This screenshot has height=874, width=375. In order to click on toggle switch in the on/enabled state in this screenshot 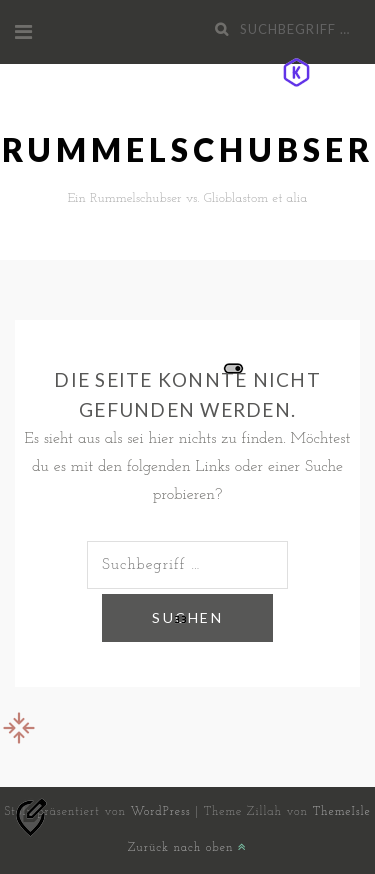, I will do `click(233, 368)`.